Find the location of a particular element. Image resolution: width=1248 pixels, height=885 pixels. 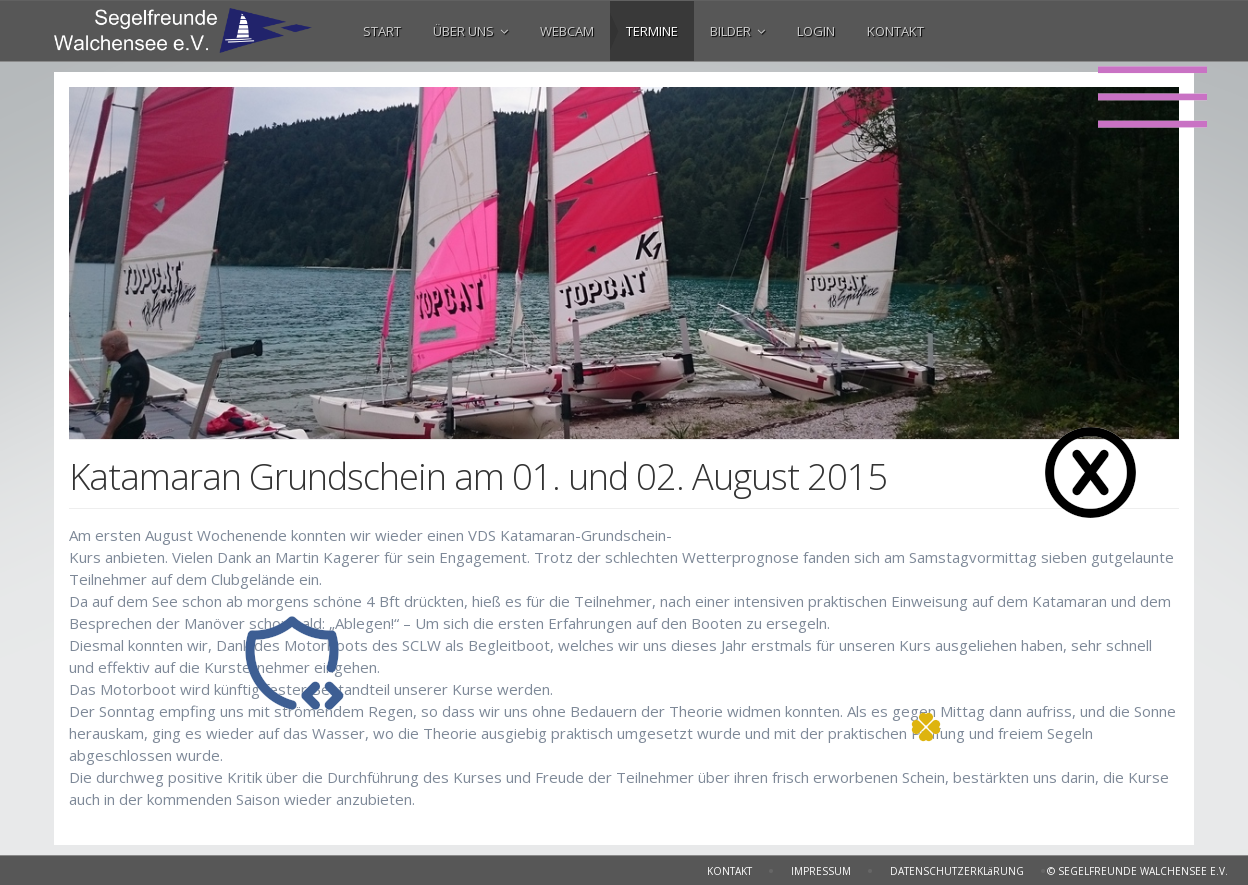

indicates a lucky or bonus feature is located at coordinates (926, 727).